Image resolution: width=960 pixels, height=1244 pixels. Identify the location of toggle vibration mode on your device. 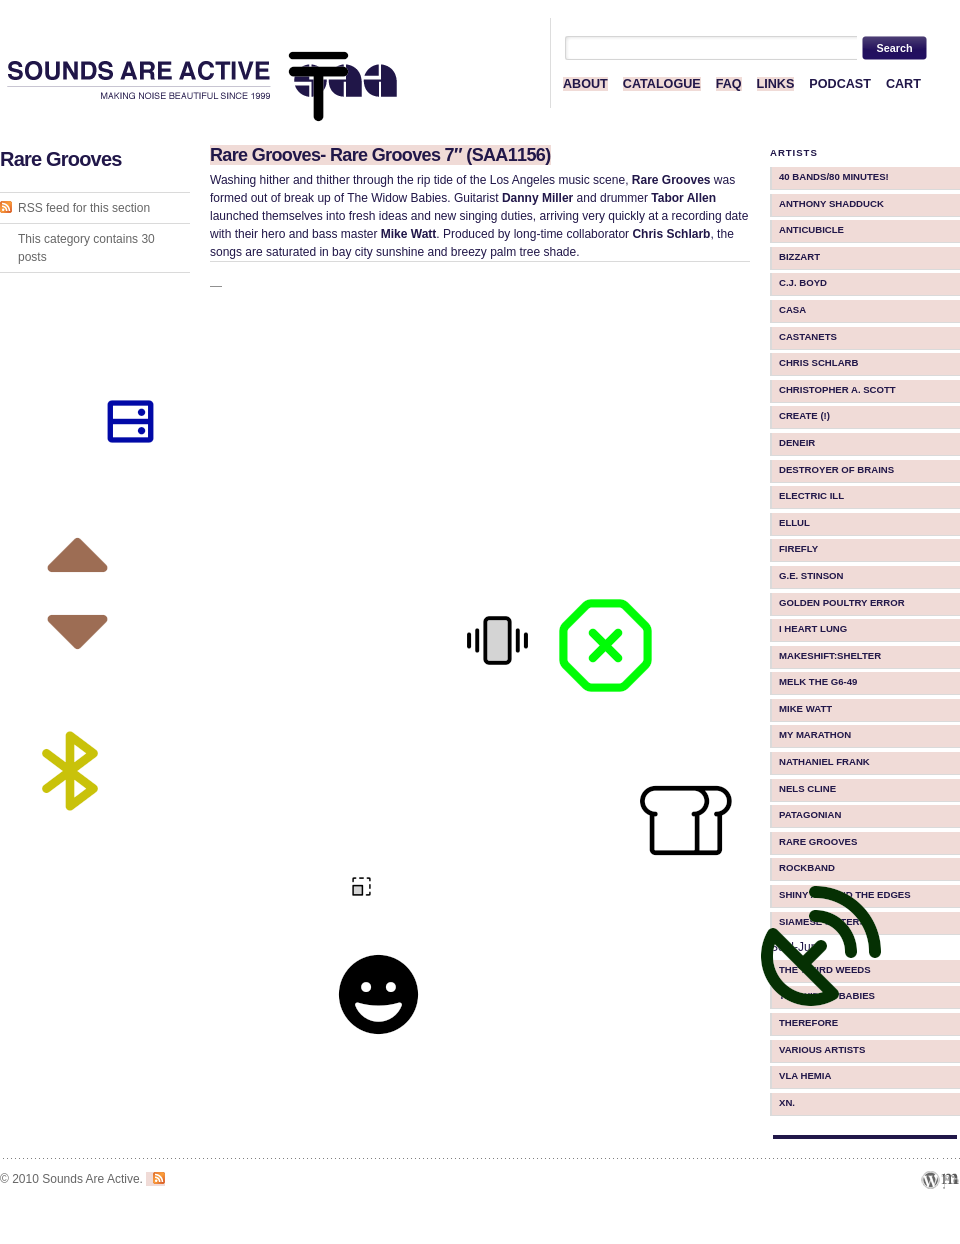
(497, 640).